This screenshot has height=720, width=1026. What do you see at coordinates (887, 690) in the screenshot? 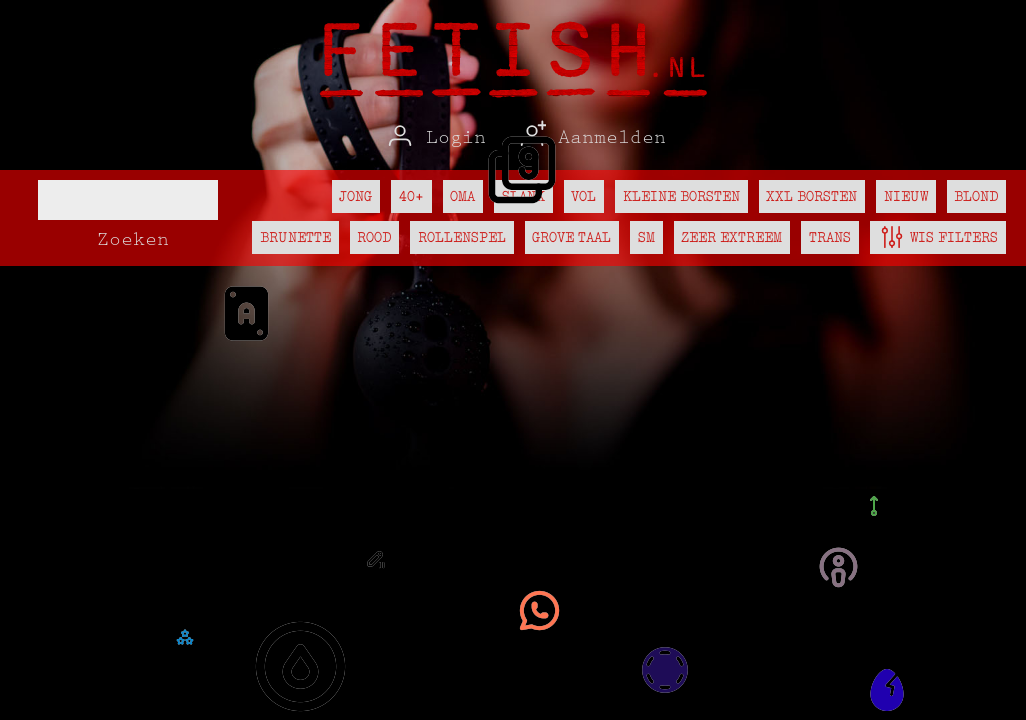
I see `indicates a cracked or broken item` at bounding box center [887, 690].